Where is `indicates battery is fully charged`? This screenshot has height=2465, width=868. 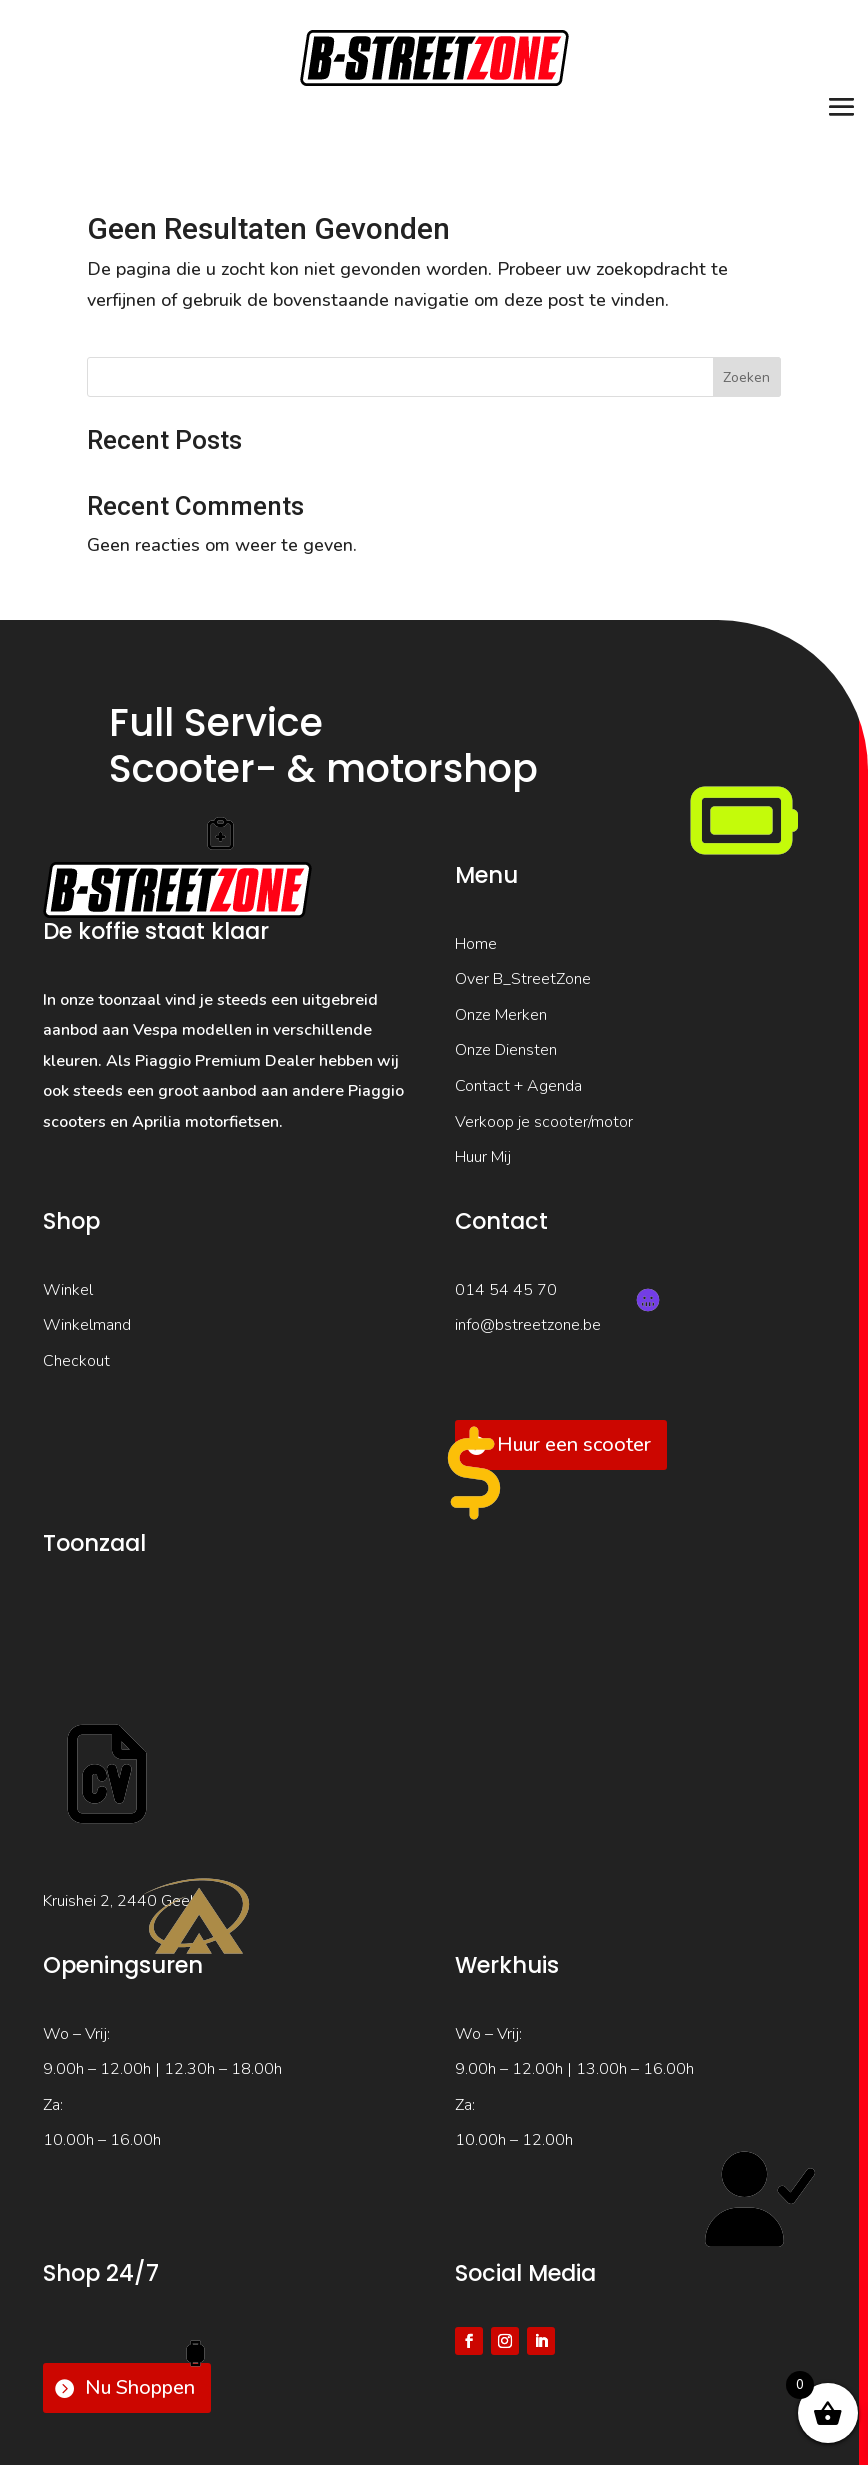 indicates battery is fully charged is located at coordinates (741, 820).